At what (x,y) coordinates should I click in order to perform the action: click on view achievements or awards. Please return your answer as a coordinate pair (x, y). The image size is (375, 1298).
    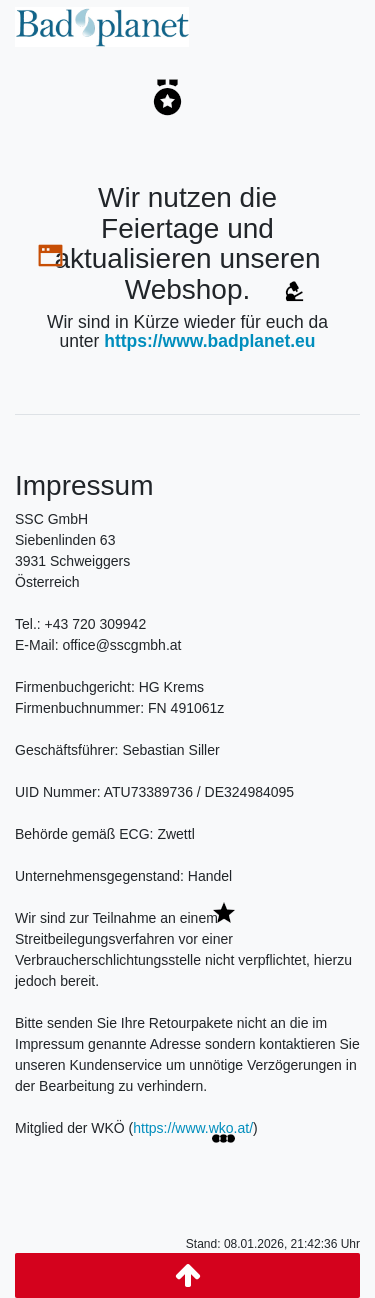
    Looking at the image, I should click on (167, 96).